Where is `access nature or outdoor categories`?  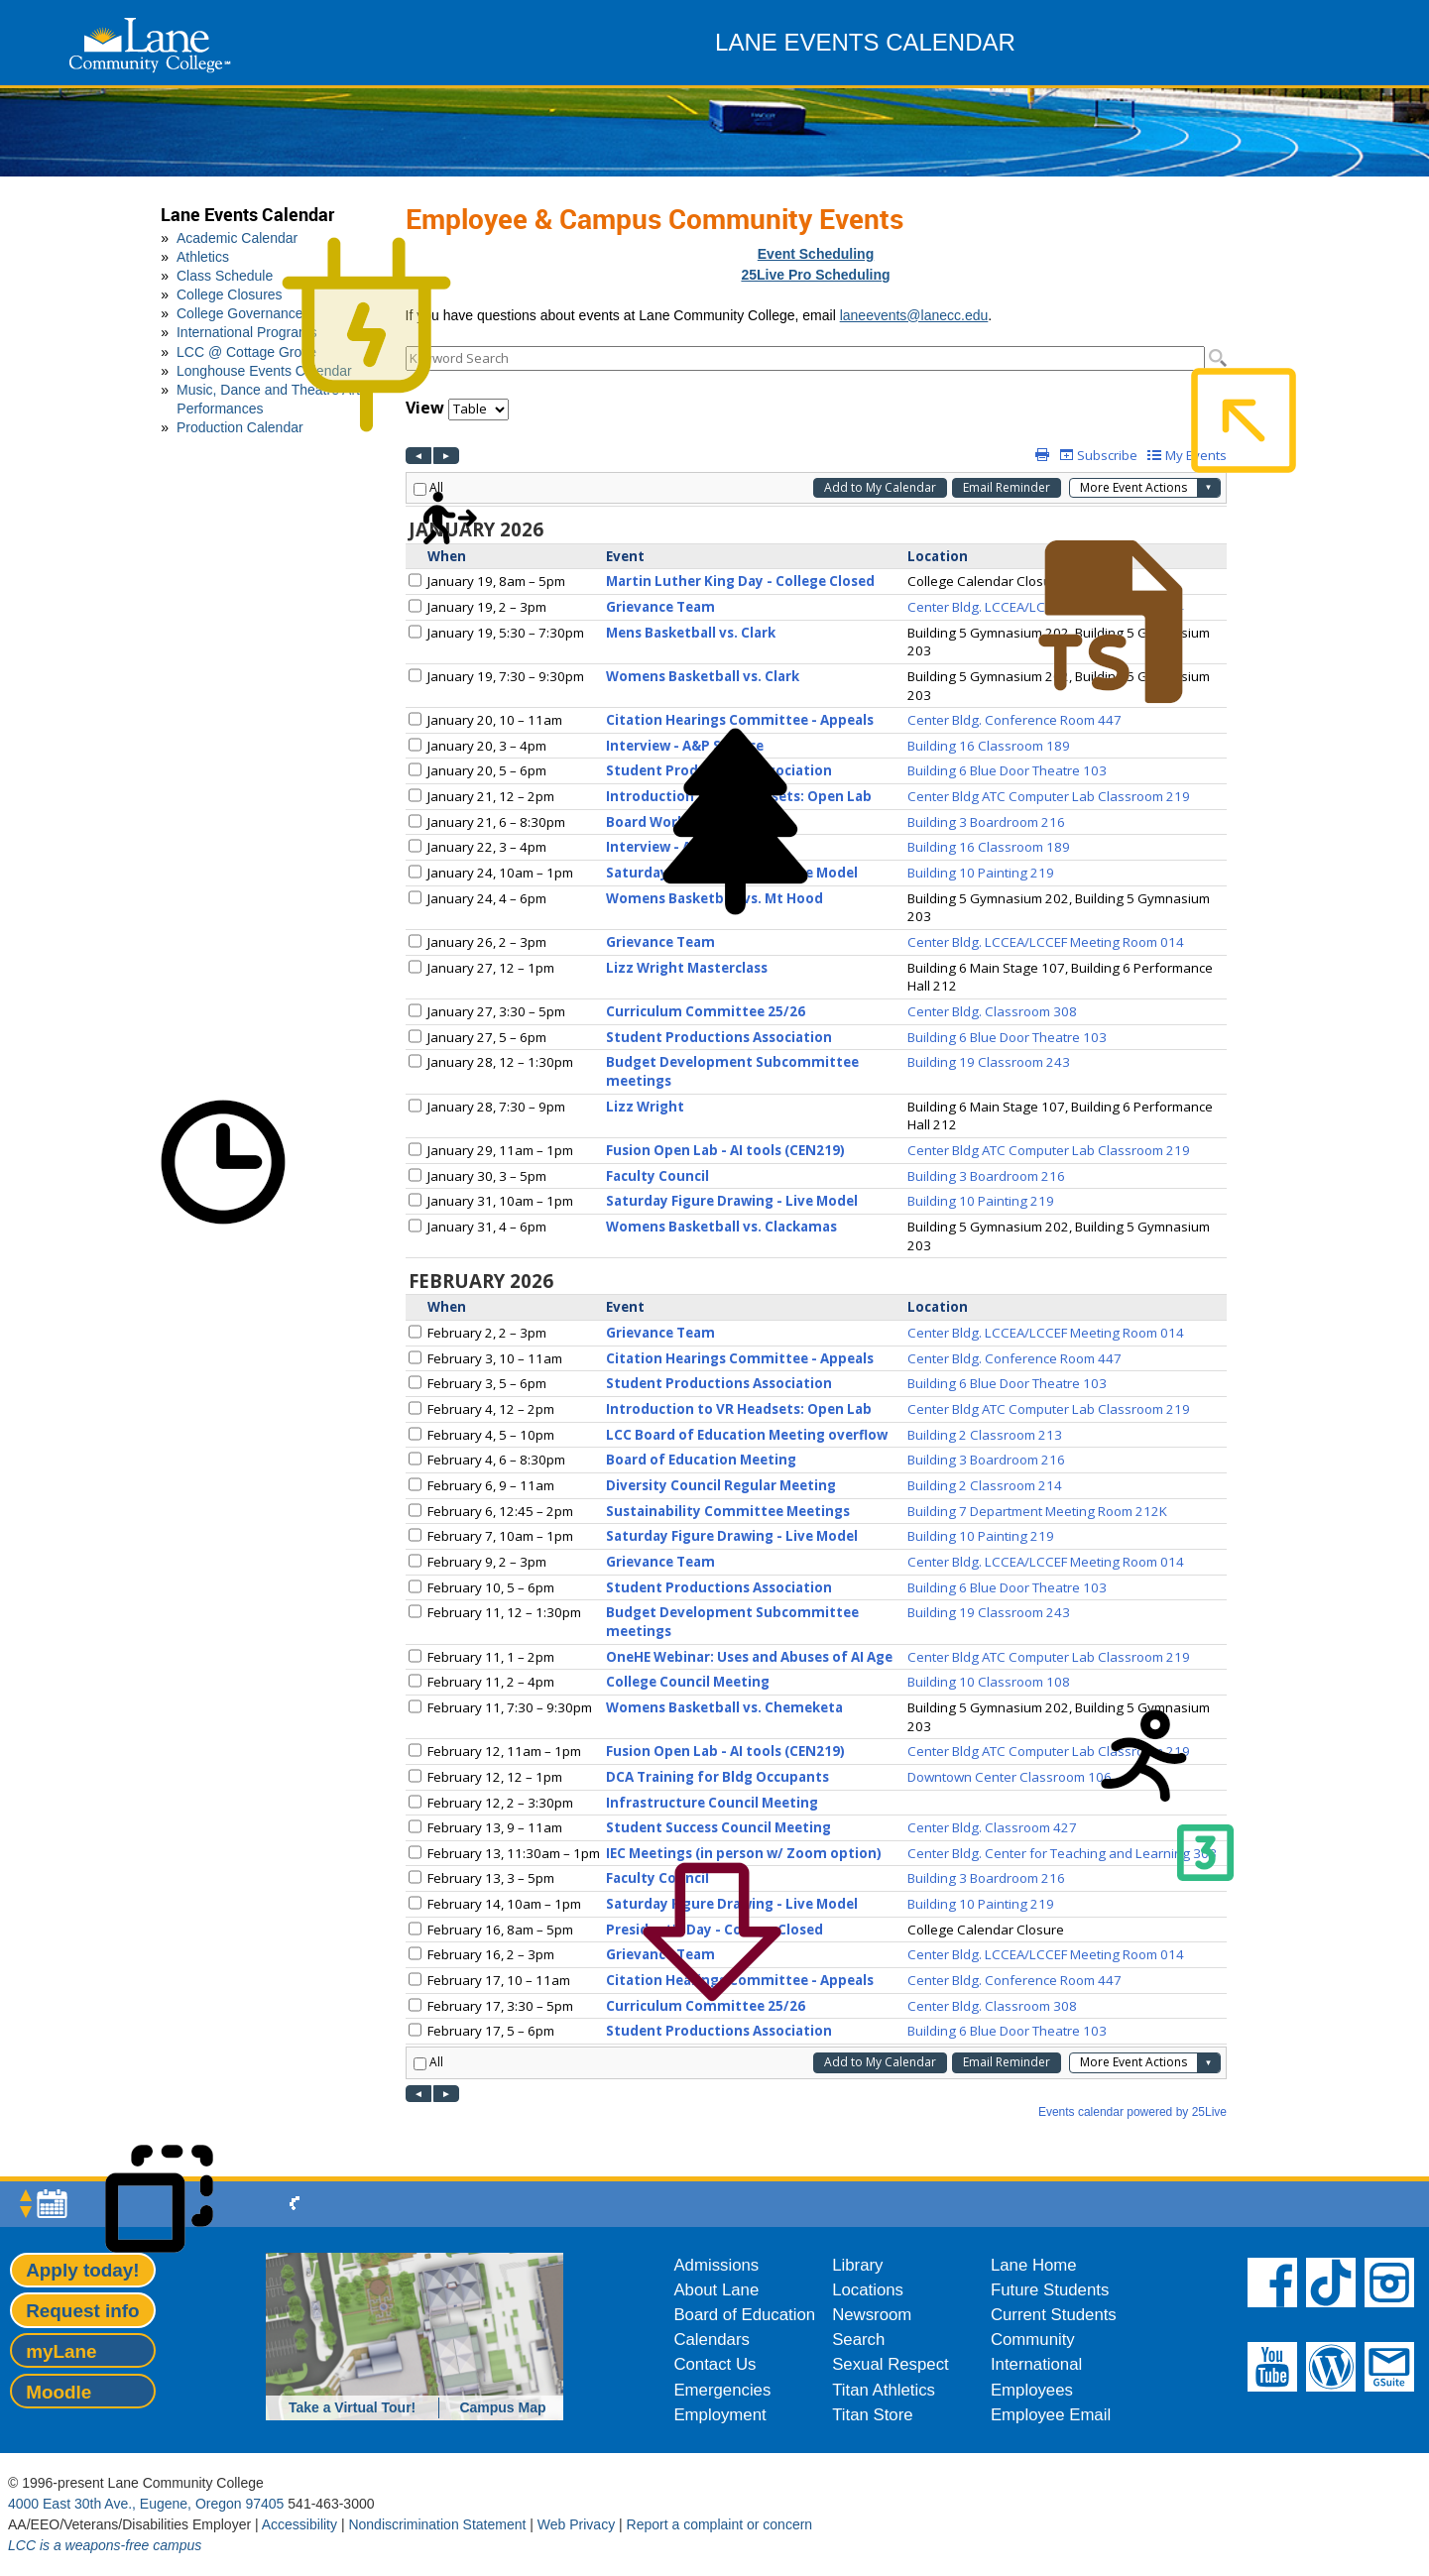
access nature or outdoor categories is located at coordinates (735, 821).